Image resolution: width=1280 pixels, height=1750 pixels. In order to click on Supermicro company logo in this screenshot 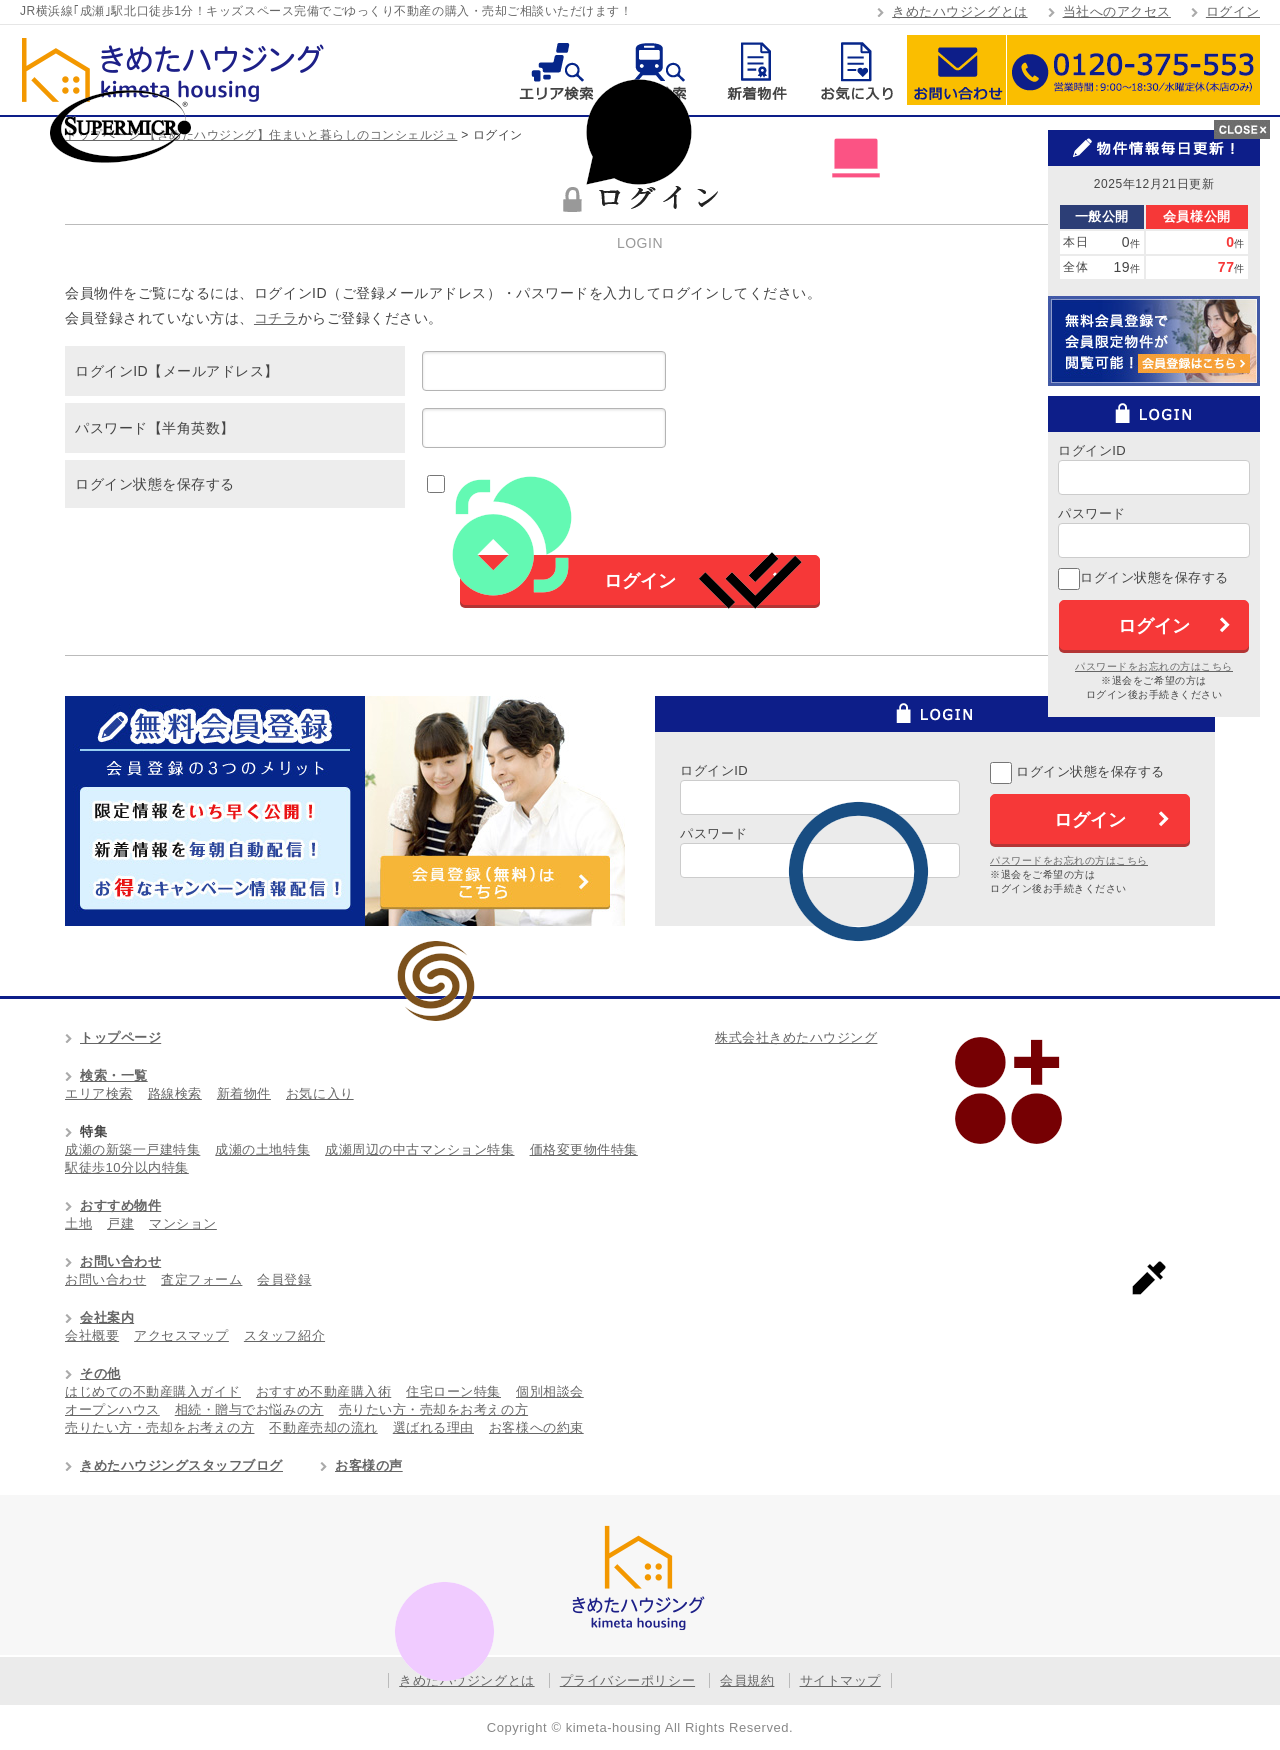, I will do `click(120, 126)`.